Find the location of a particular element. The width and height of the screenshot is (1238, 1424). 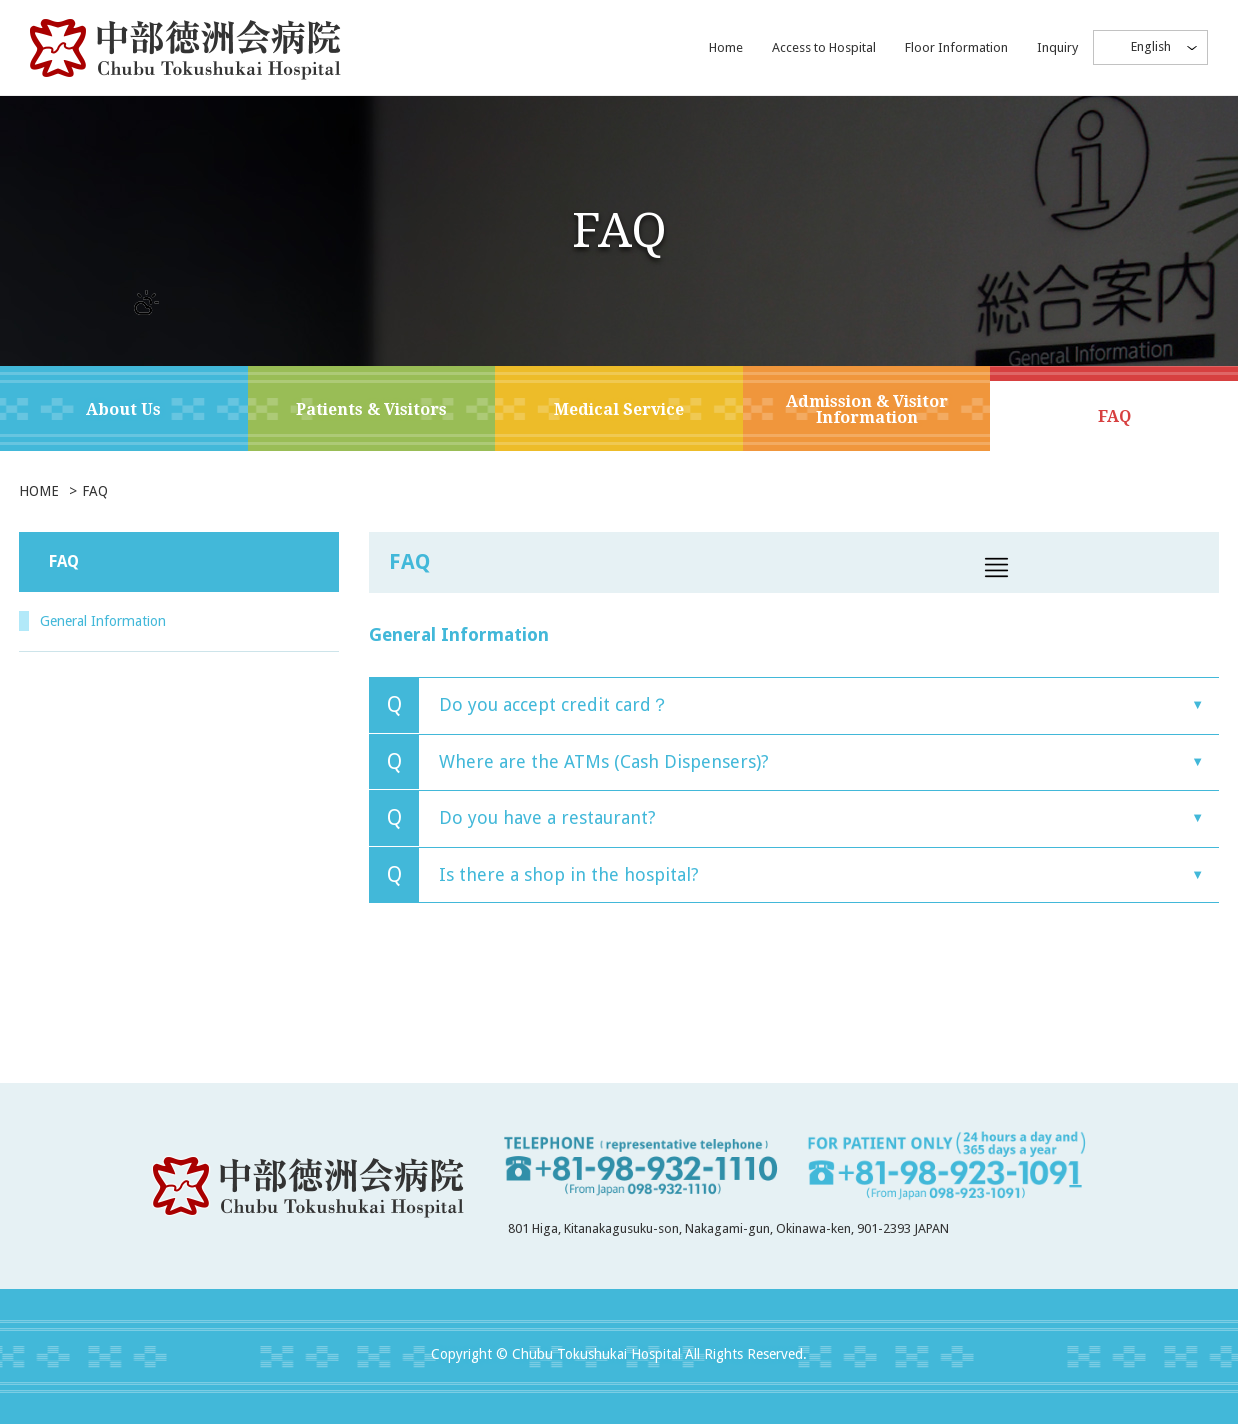

open navigation menu is located at coordinates (996, 567).